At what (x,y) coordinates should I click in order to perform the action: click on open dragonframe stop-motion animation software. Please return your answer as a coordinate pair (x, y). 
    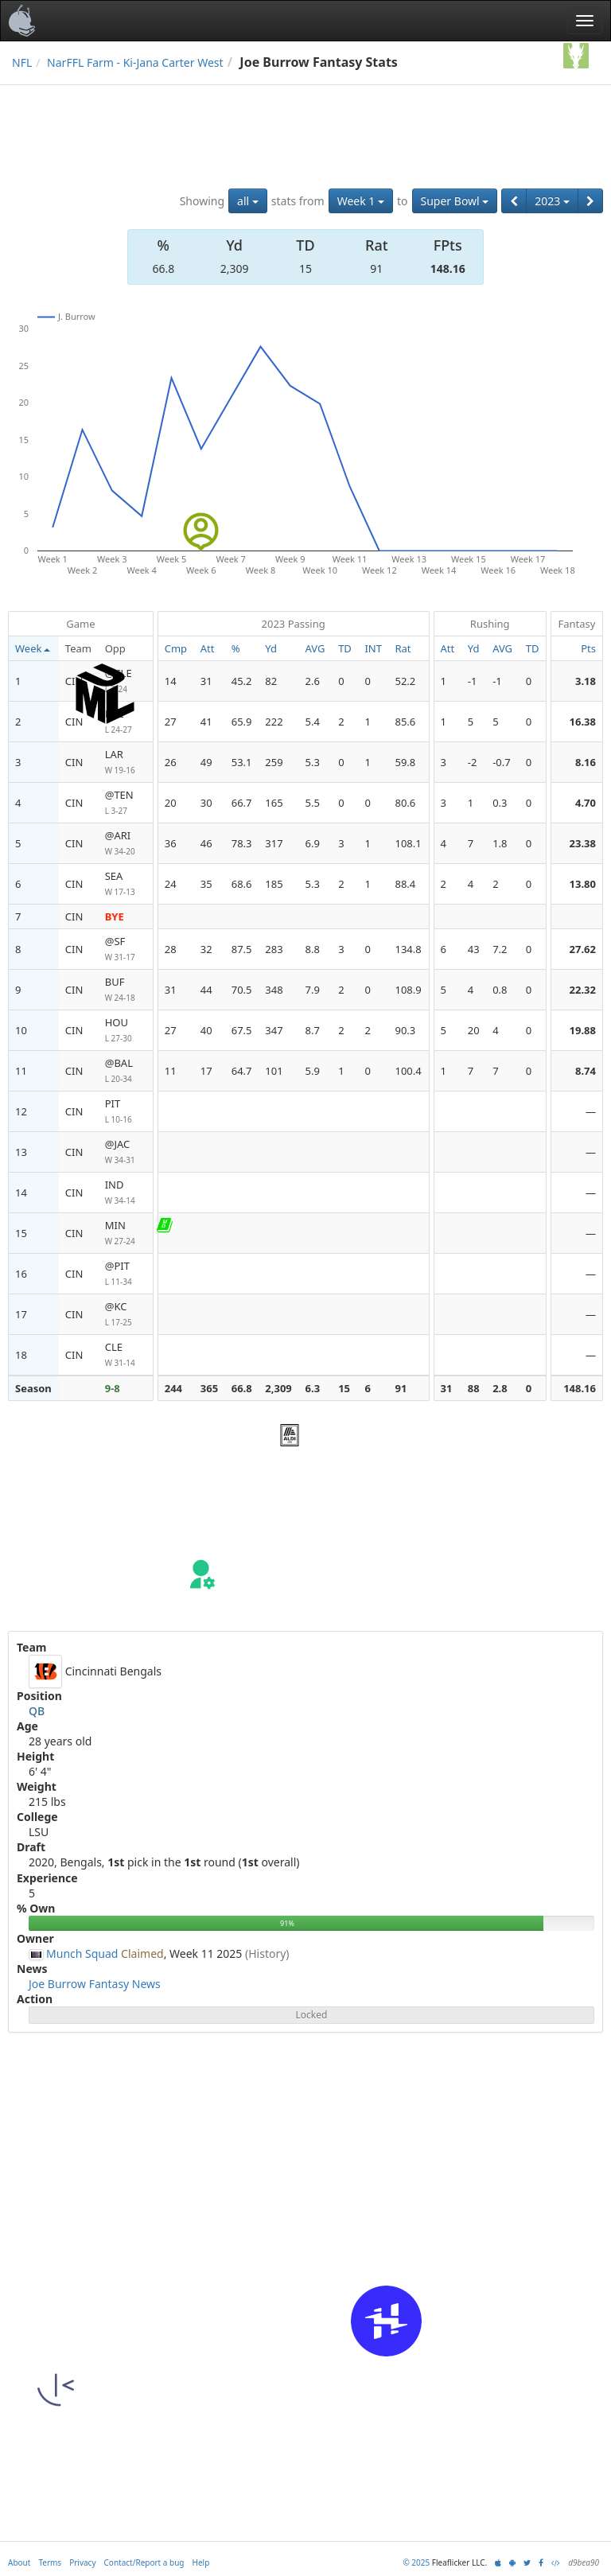
    Looking at the image, I should click on (576, 56).